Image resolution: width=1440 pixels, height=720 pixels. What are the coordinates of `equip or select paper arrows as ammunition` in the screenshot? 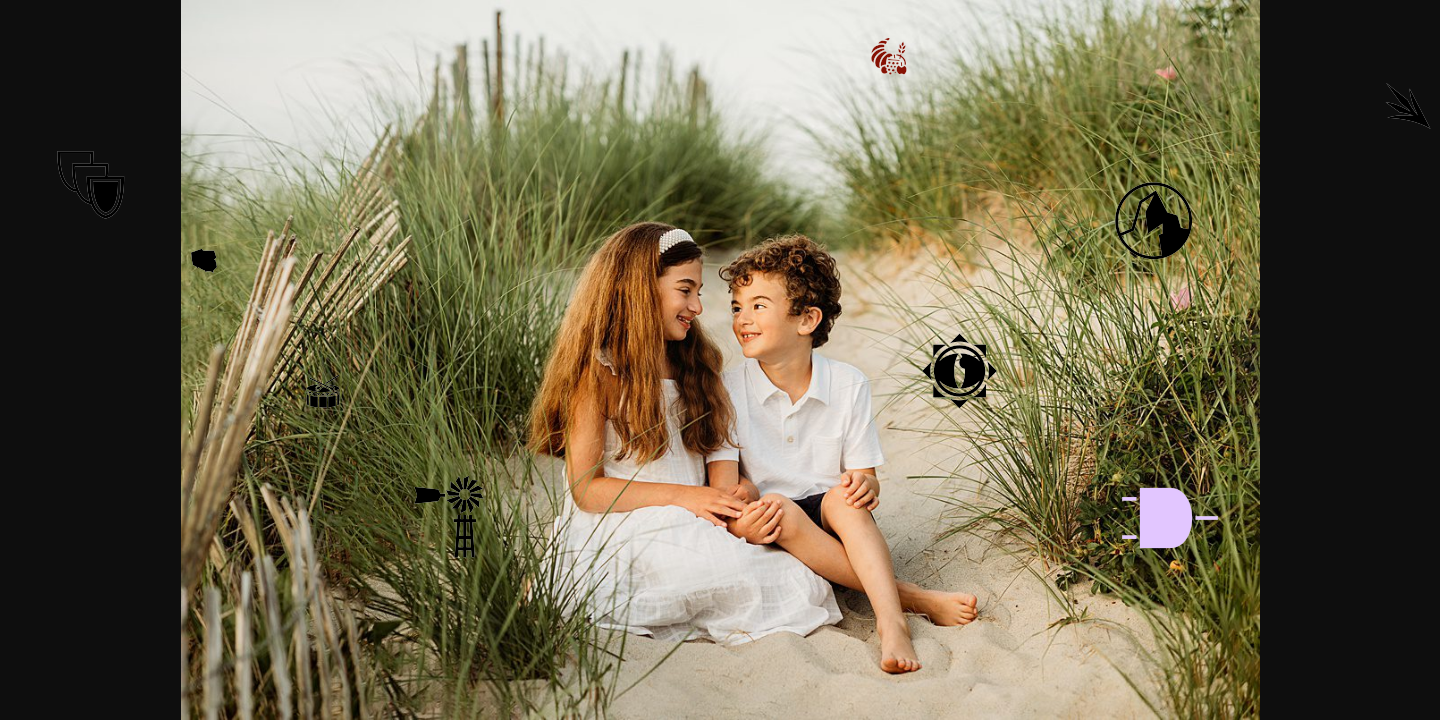 It's located at (1407, 105).